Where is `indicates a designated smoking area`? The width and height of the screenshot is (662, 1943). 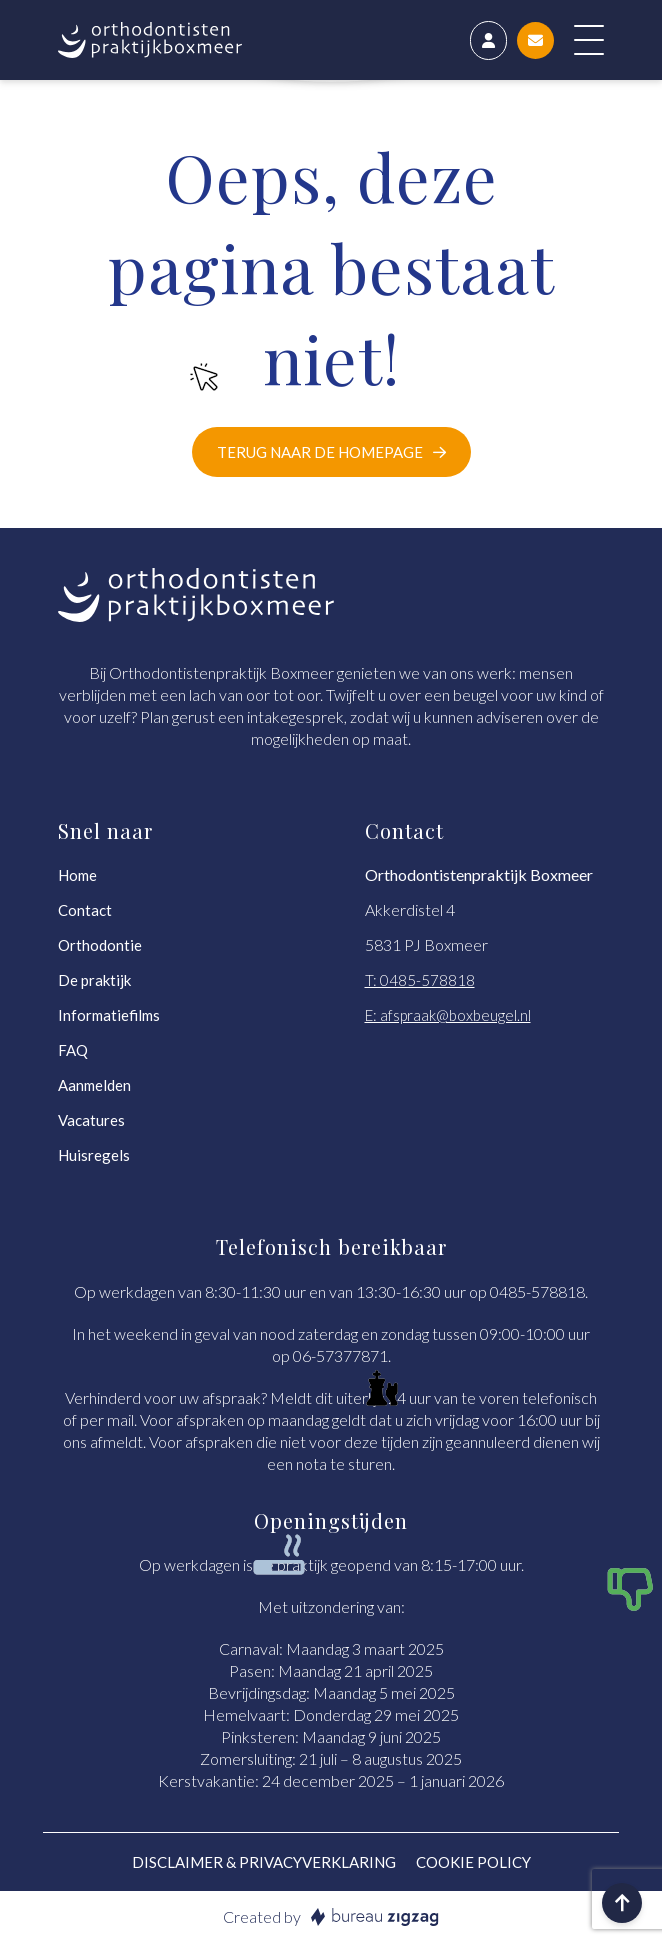 indicates a designated smoking area is located at coordinates (279, 1560).